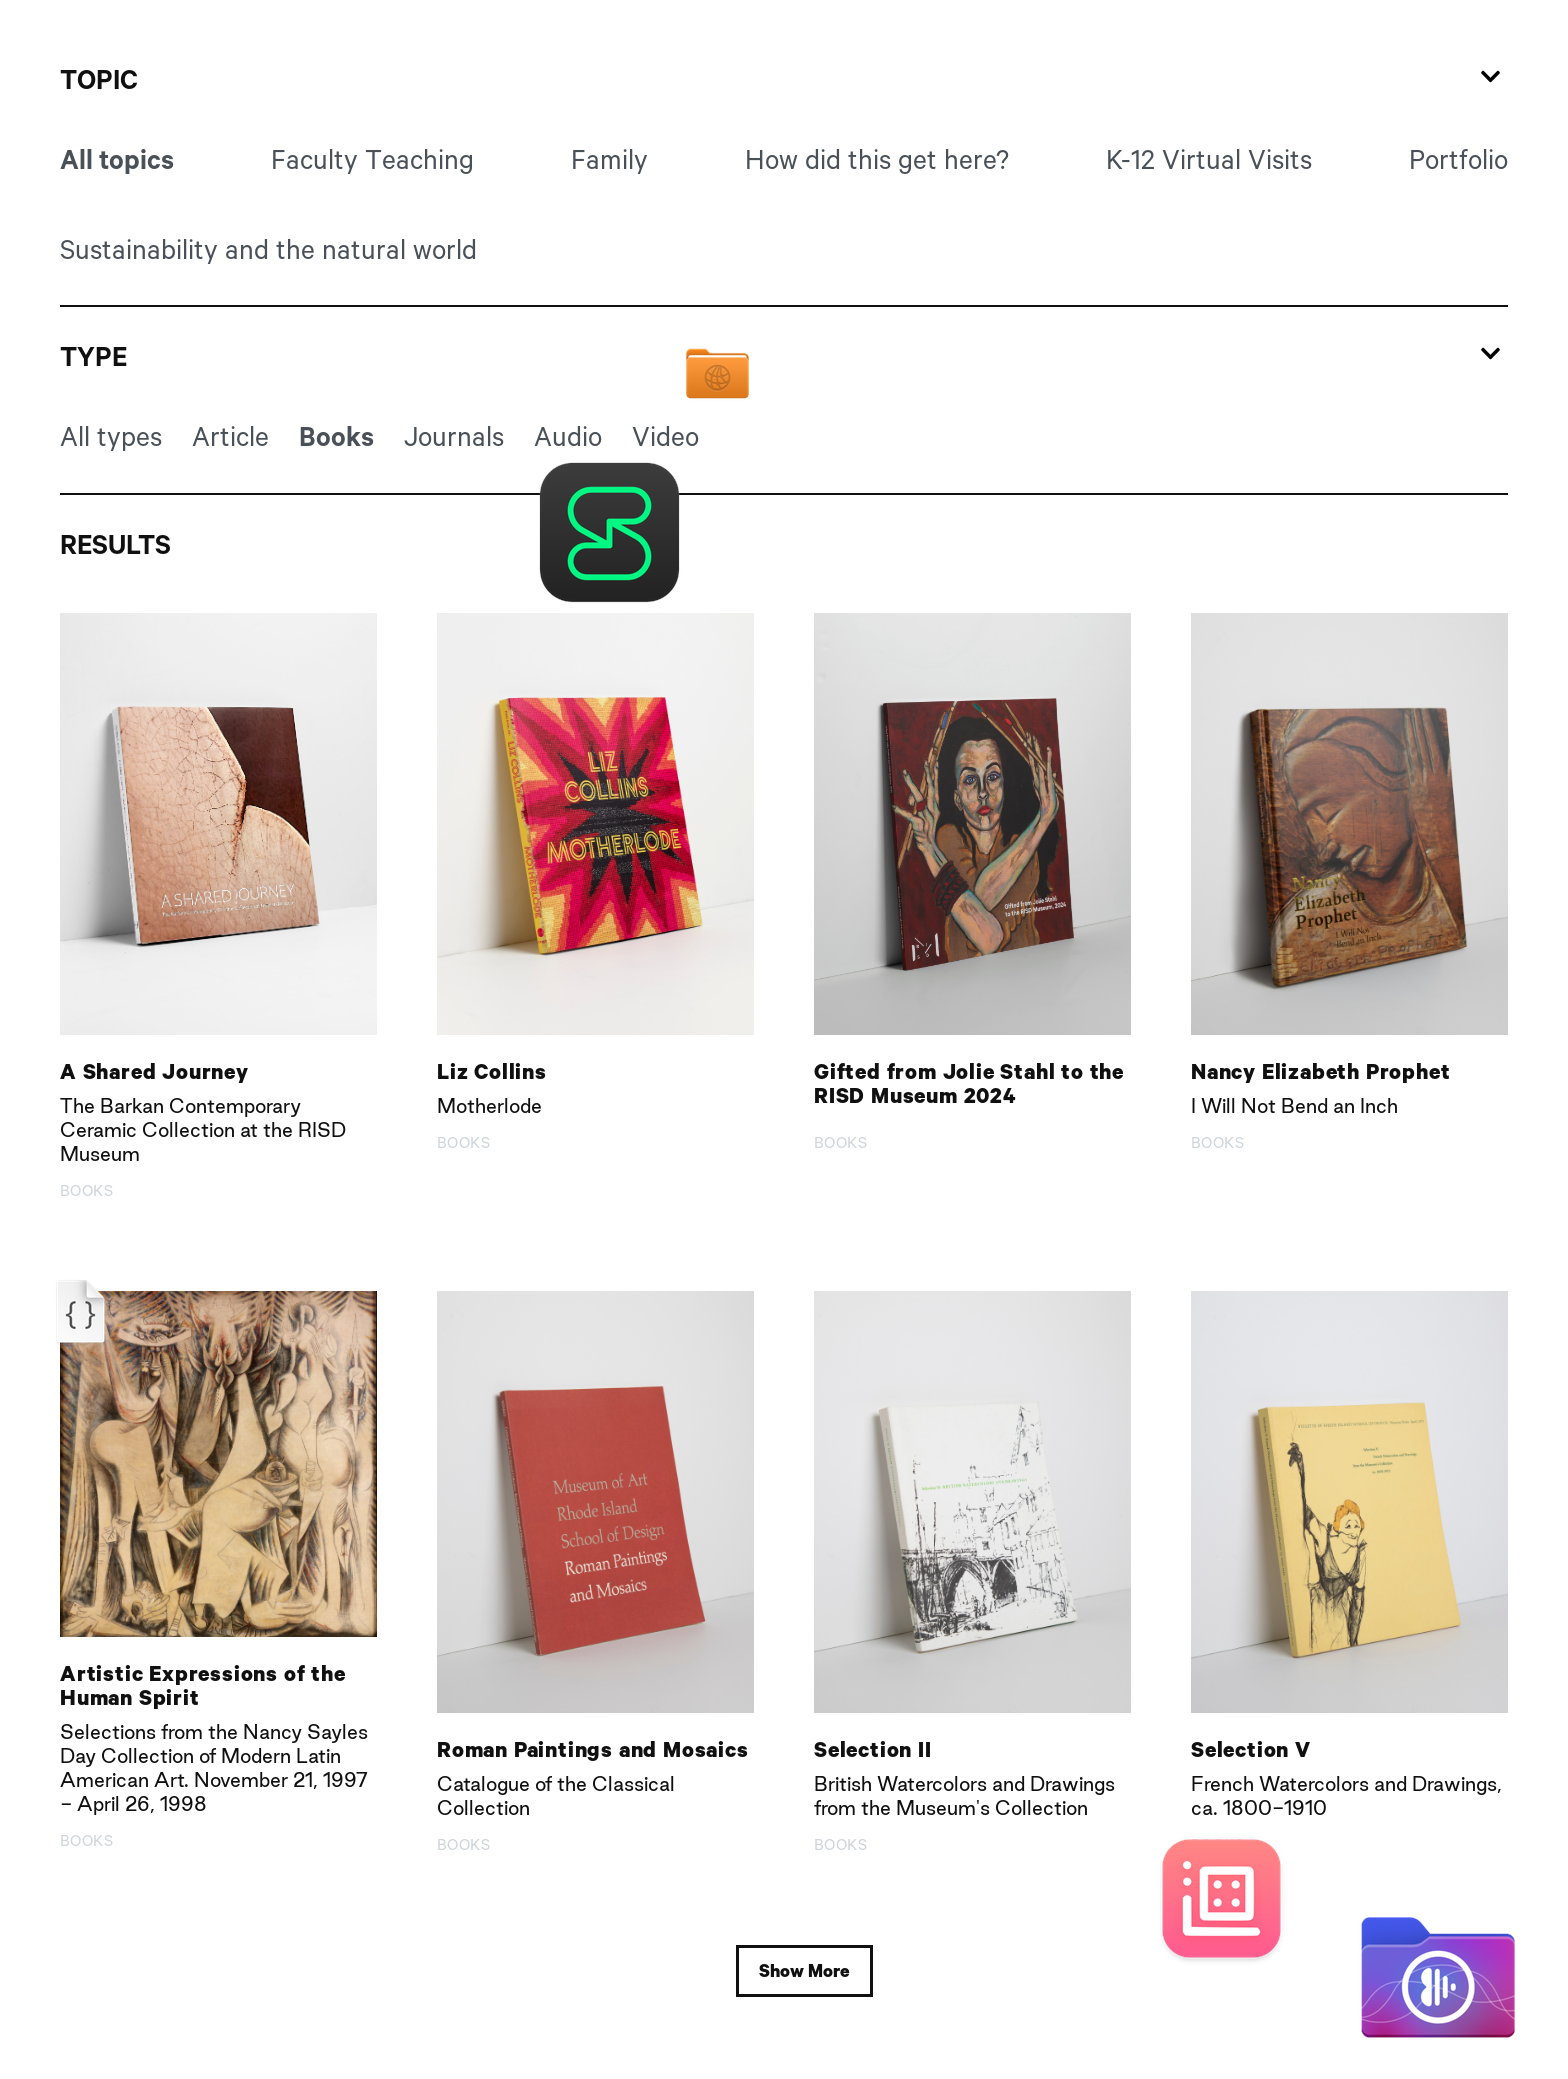  I want to click on open folder containing html or web files, so click(717, 373).